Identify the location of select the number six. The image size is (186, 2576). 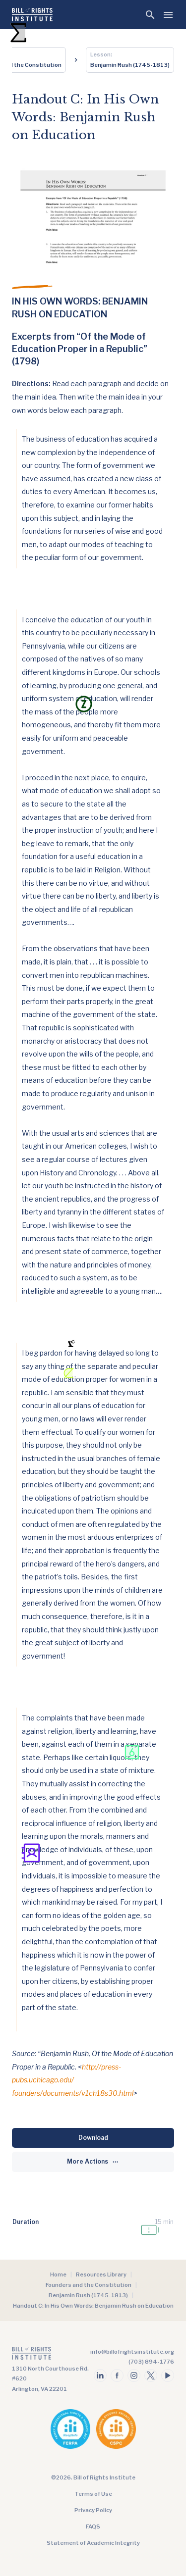
(132, 1752).